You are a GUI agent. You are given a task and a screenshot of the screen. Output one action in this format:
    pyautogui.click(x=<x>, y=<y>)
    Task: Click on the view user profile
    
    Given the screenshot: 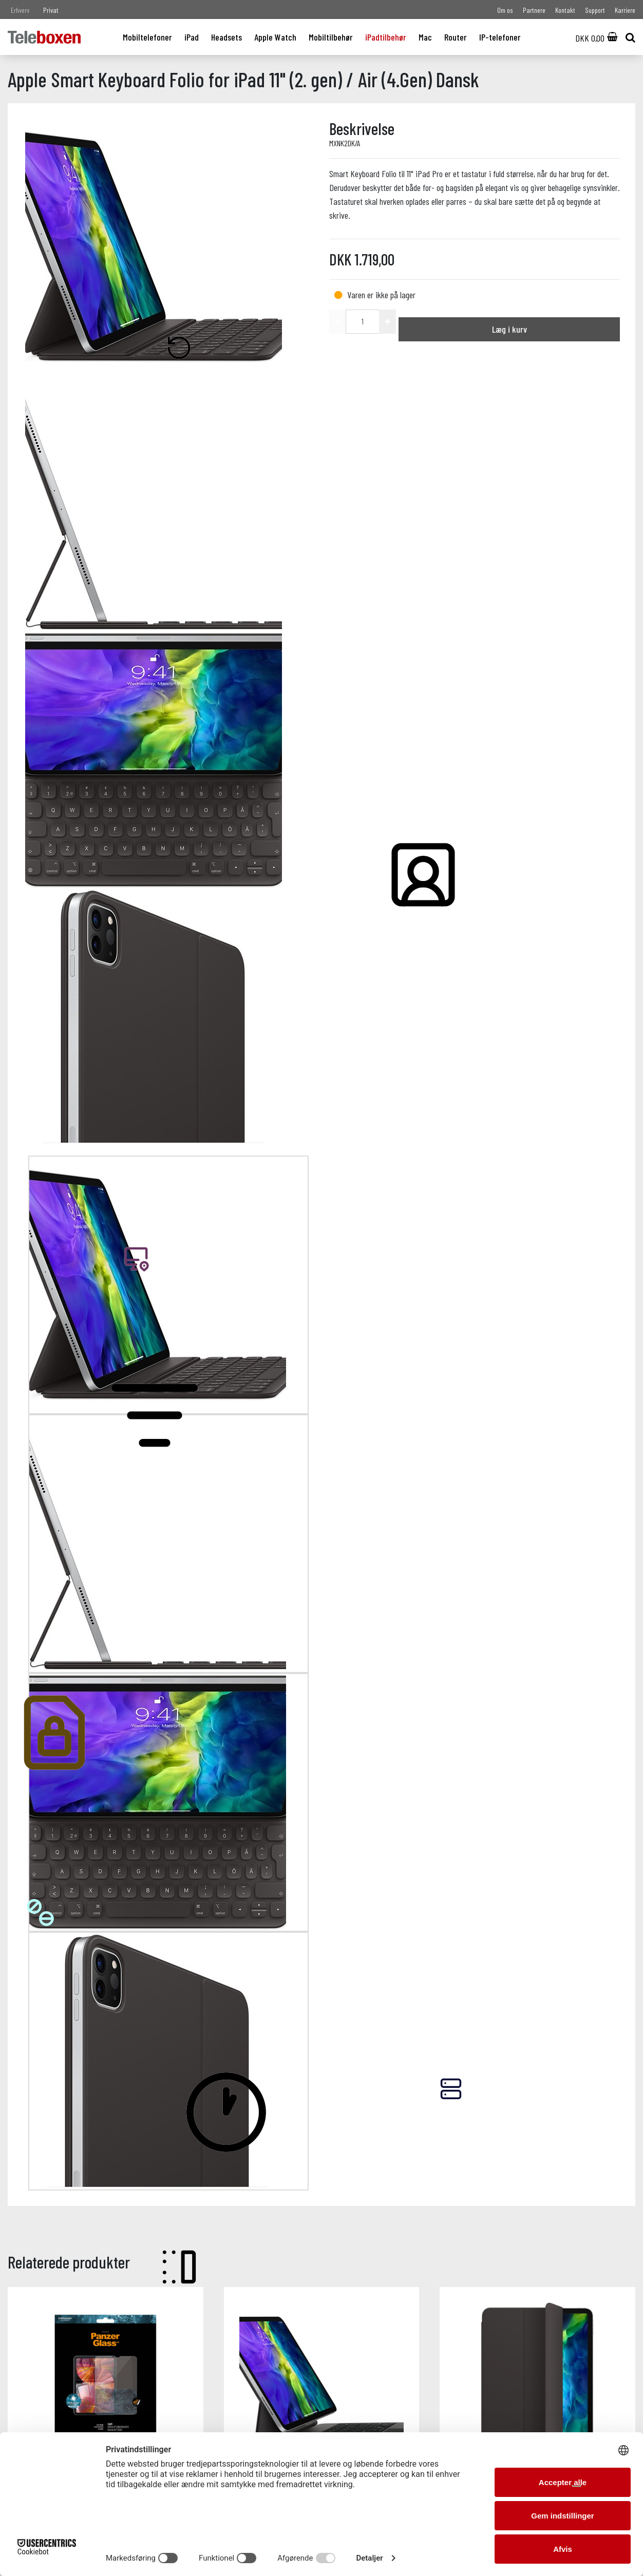 What is the action you would take?
    pyautogui.click(x=423, y=875)
    